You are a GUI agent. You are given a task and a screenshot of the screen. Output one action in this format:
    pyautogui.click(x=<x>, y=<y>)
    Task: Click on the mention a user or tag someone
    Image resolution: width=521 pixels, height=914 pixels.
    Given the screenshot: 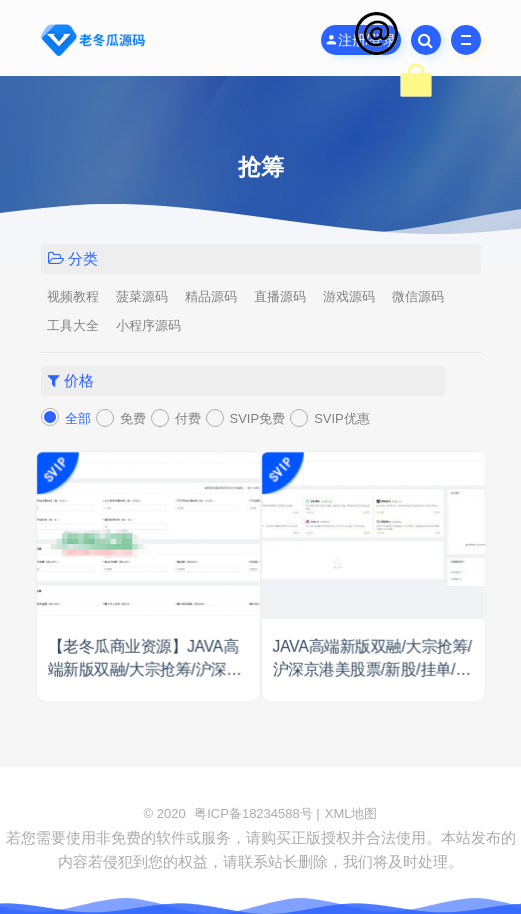 What is the action you would take?
    pyautogui.click(x=376, y=33)
    